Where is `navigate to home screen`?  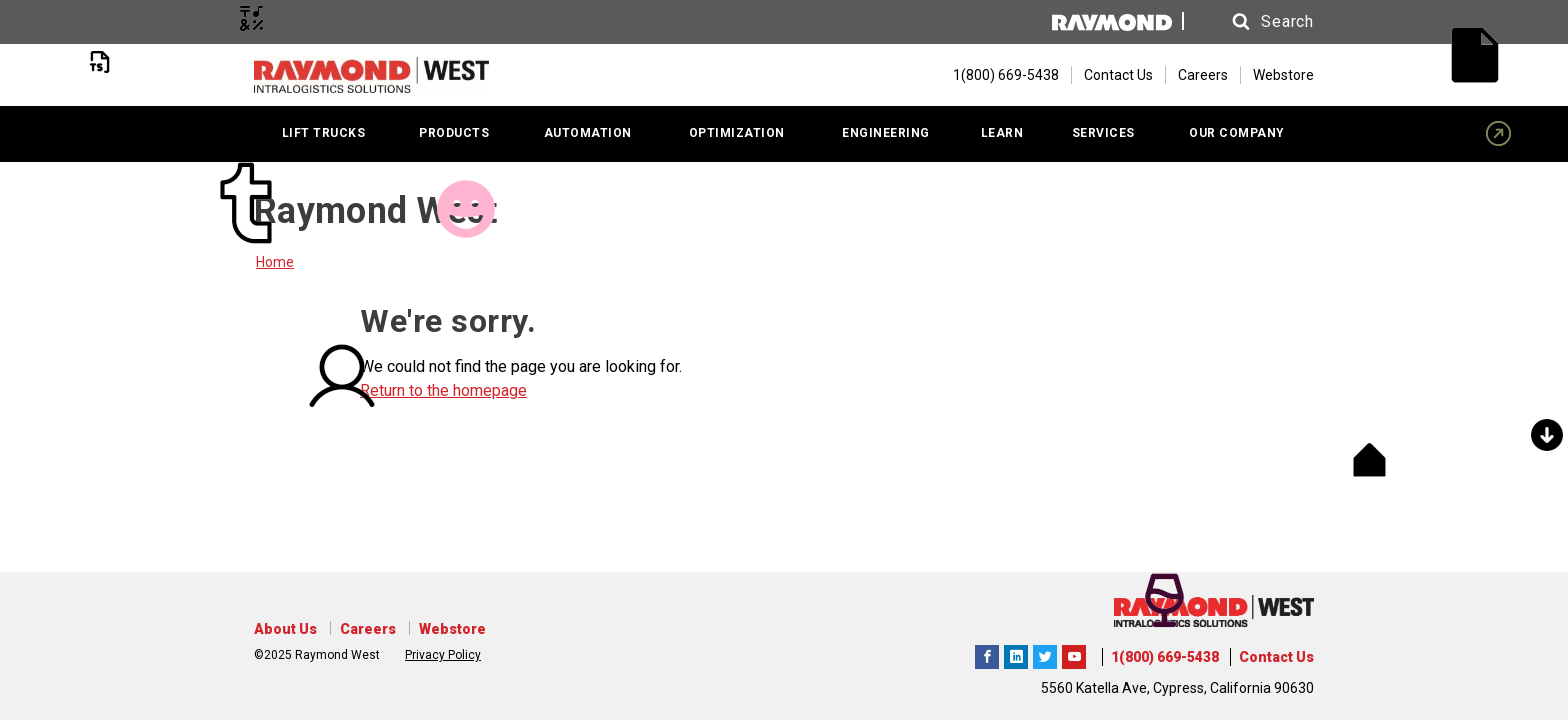
navigate to home screen is located at coordinates (1369, 460).